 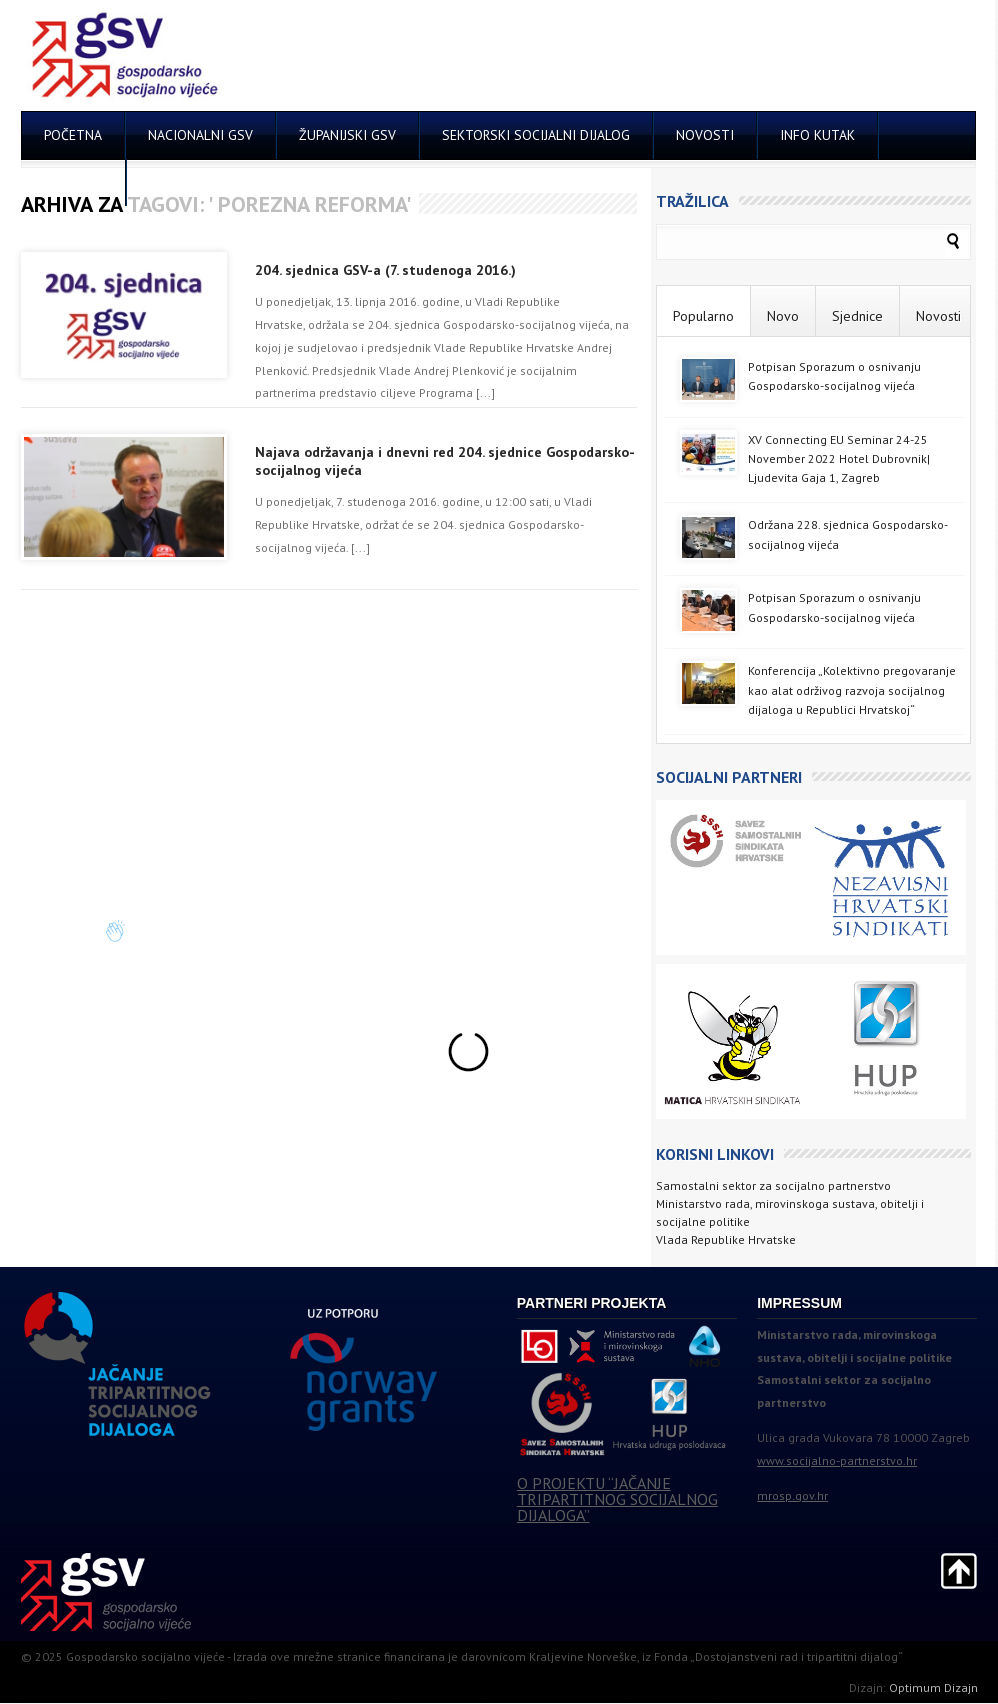 I want to click on applaud or show appreciation for content, so click(x=115, y=931).